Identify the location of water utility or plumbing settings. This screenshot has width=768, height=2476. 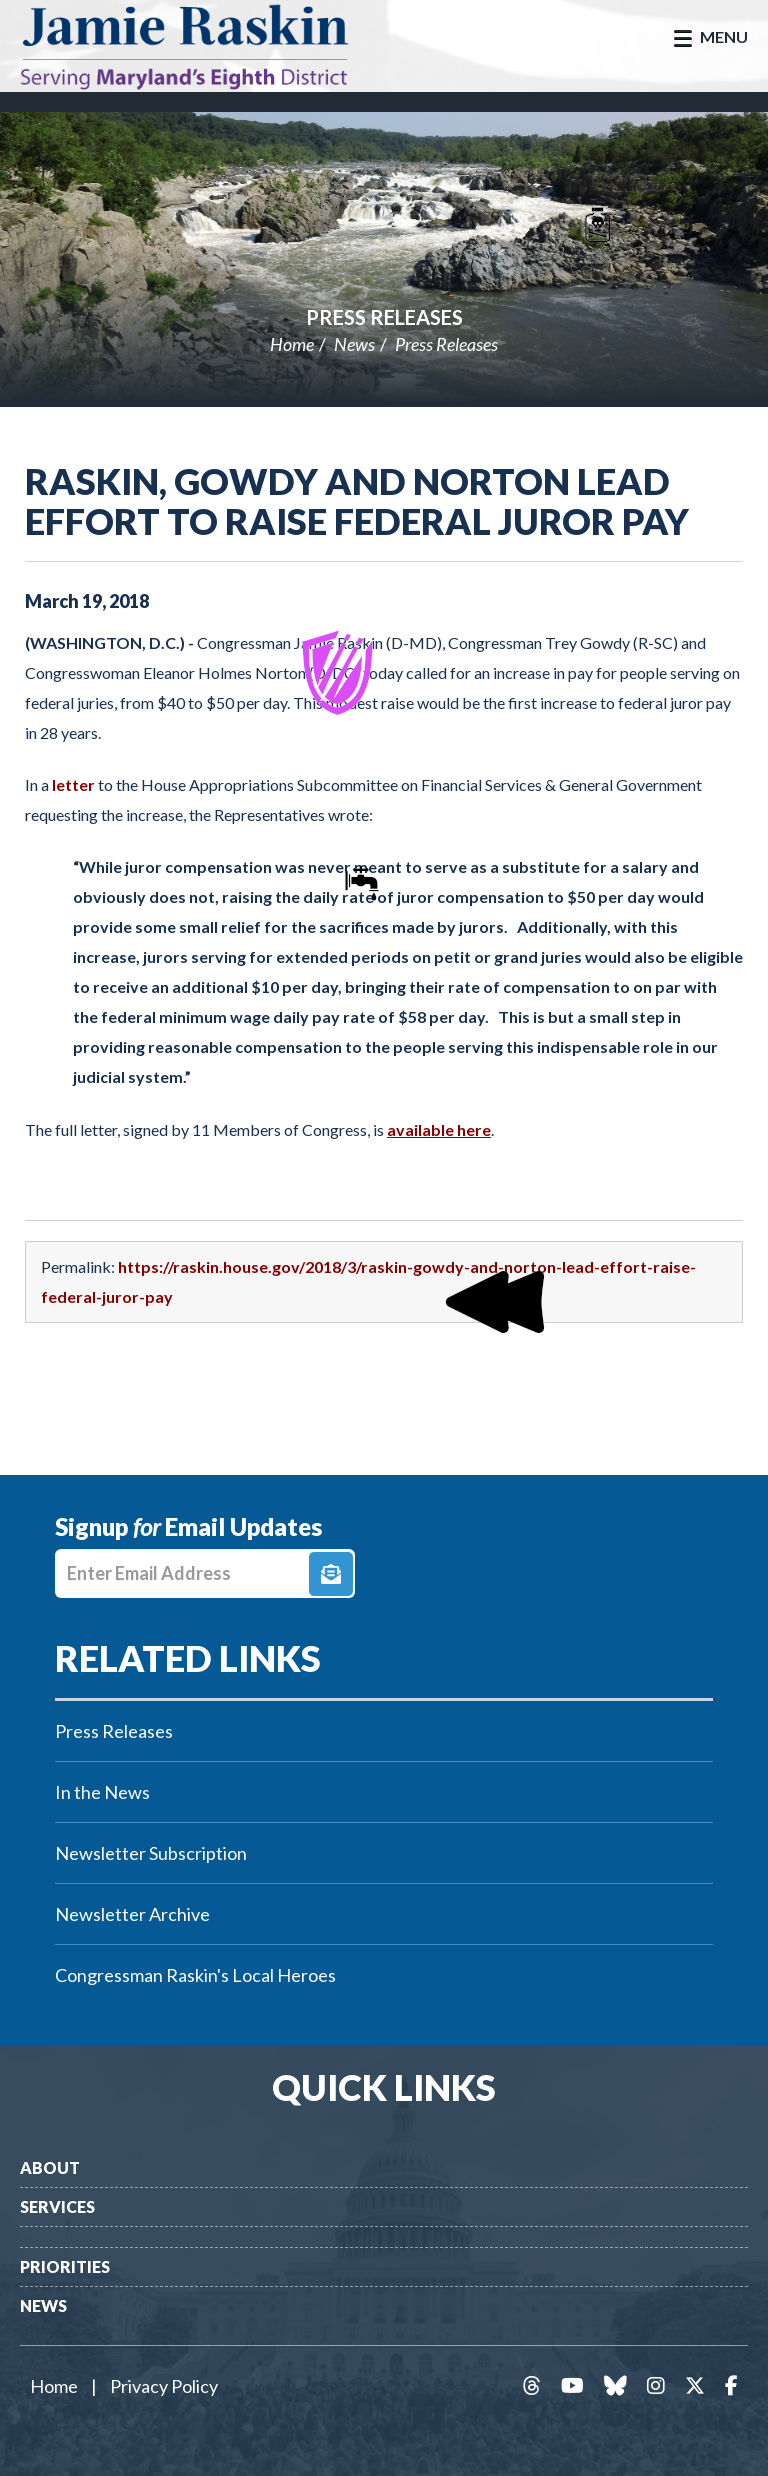
(362, 883).